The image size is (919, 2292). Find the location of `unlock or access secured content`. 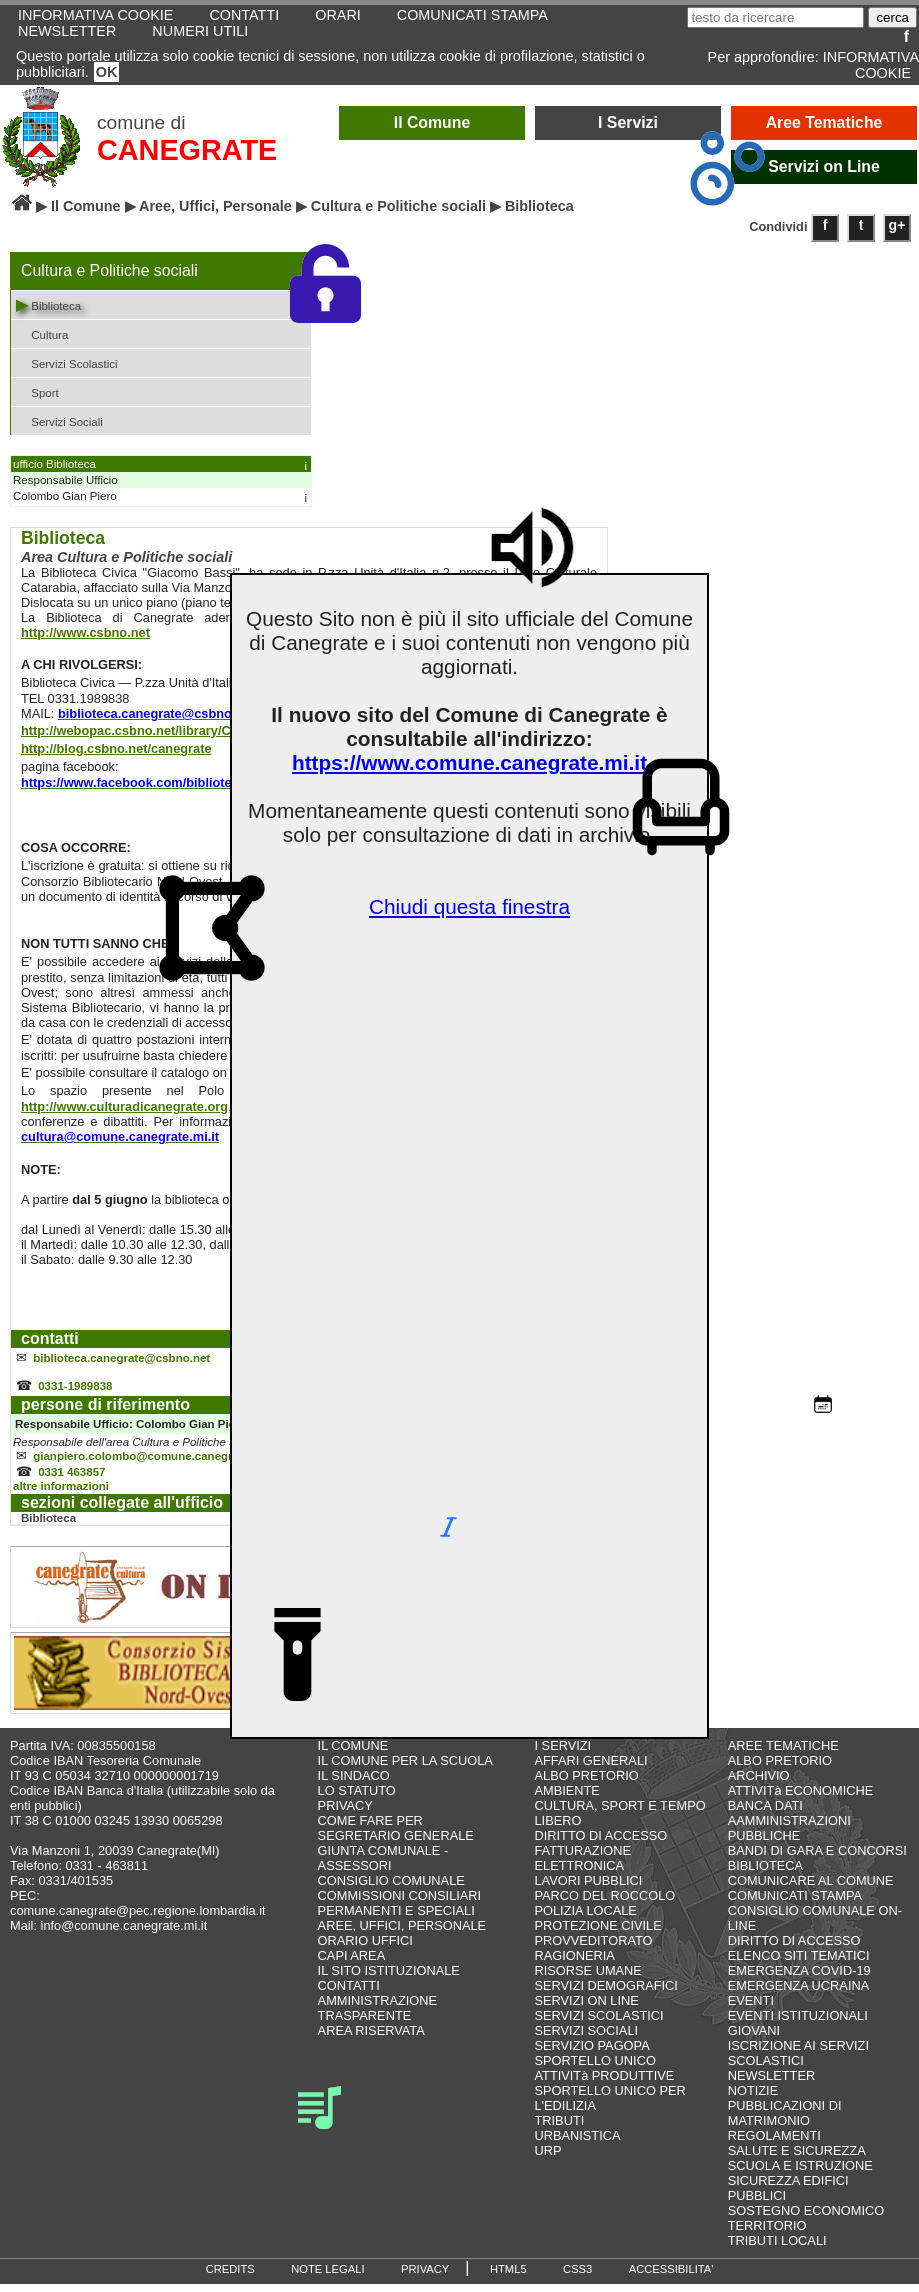

unlock or access secured content is located at coordinates (325, 283).